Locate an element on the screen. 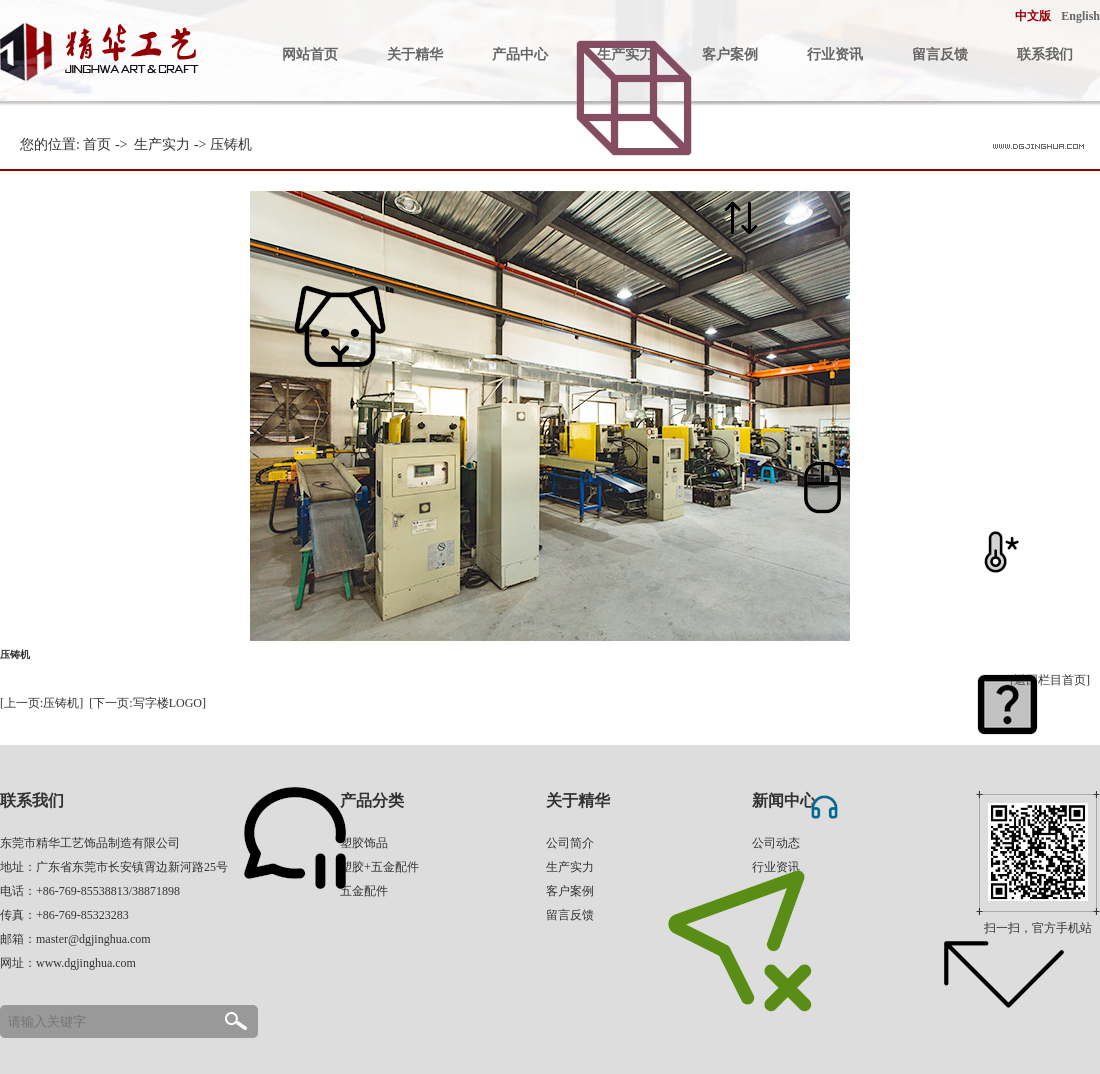  mouse input device indicator is located at coordinates (822, 487).